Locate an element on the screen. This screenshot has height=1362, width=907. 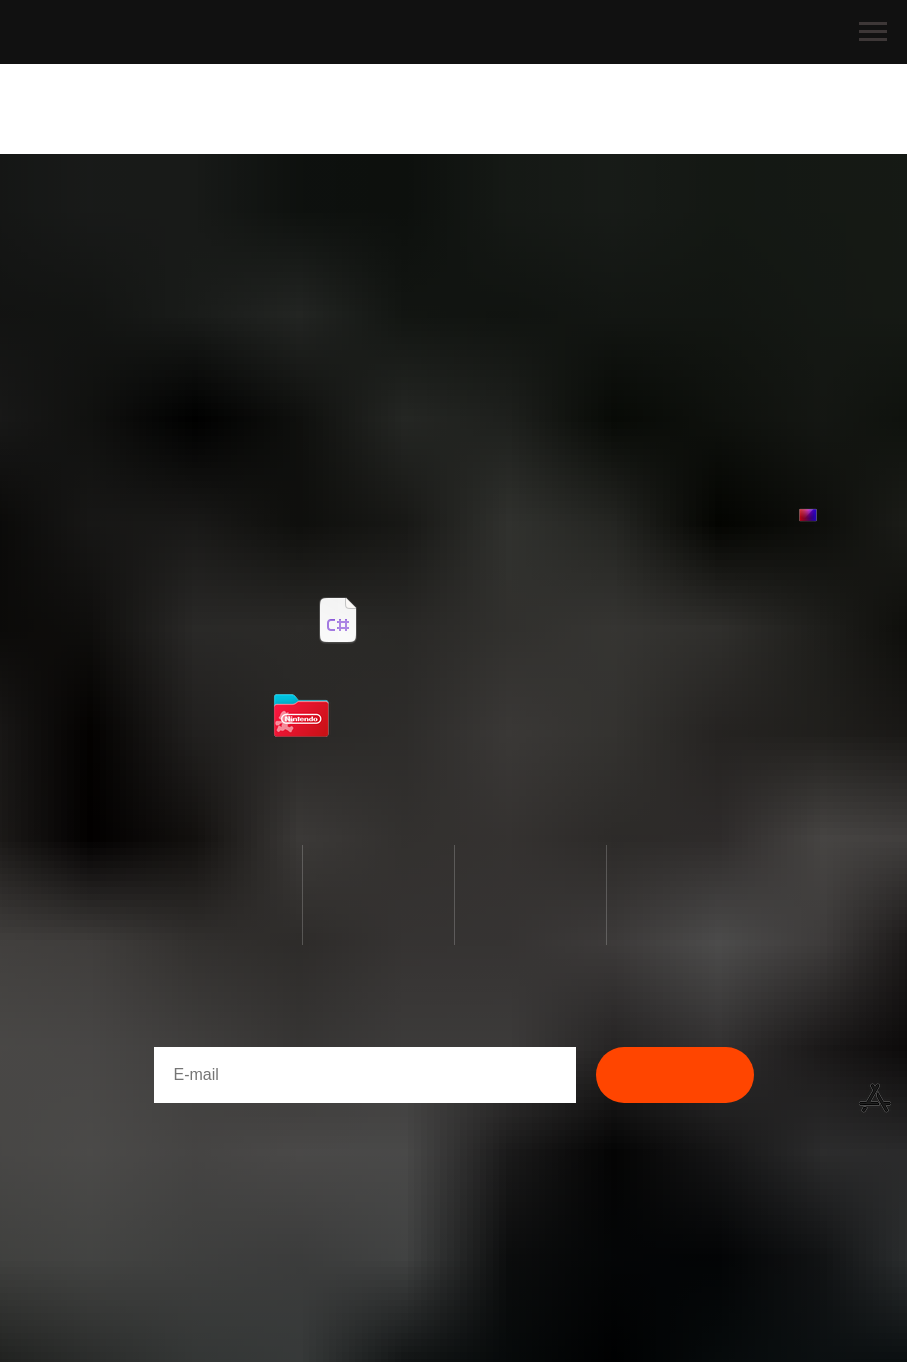
open folder containing Nintendo games or files is located at coordinates (301, 717).